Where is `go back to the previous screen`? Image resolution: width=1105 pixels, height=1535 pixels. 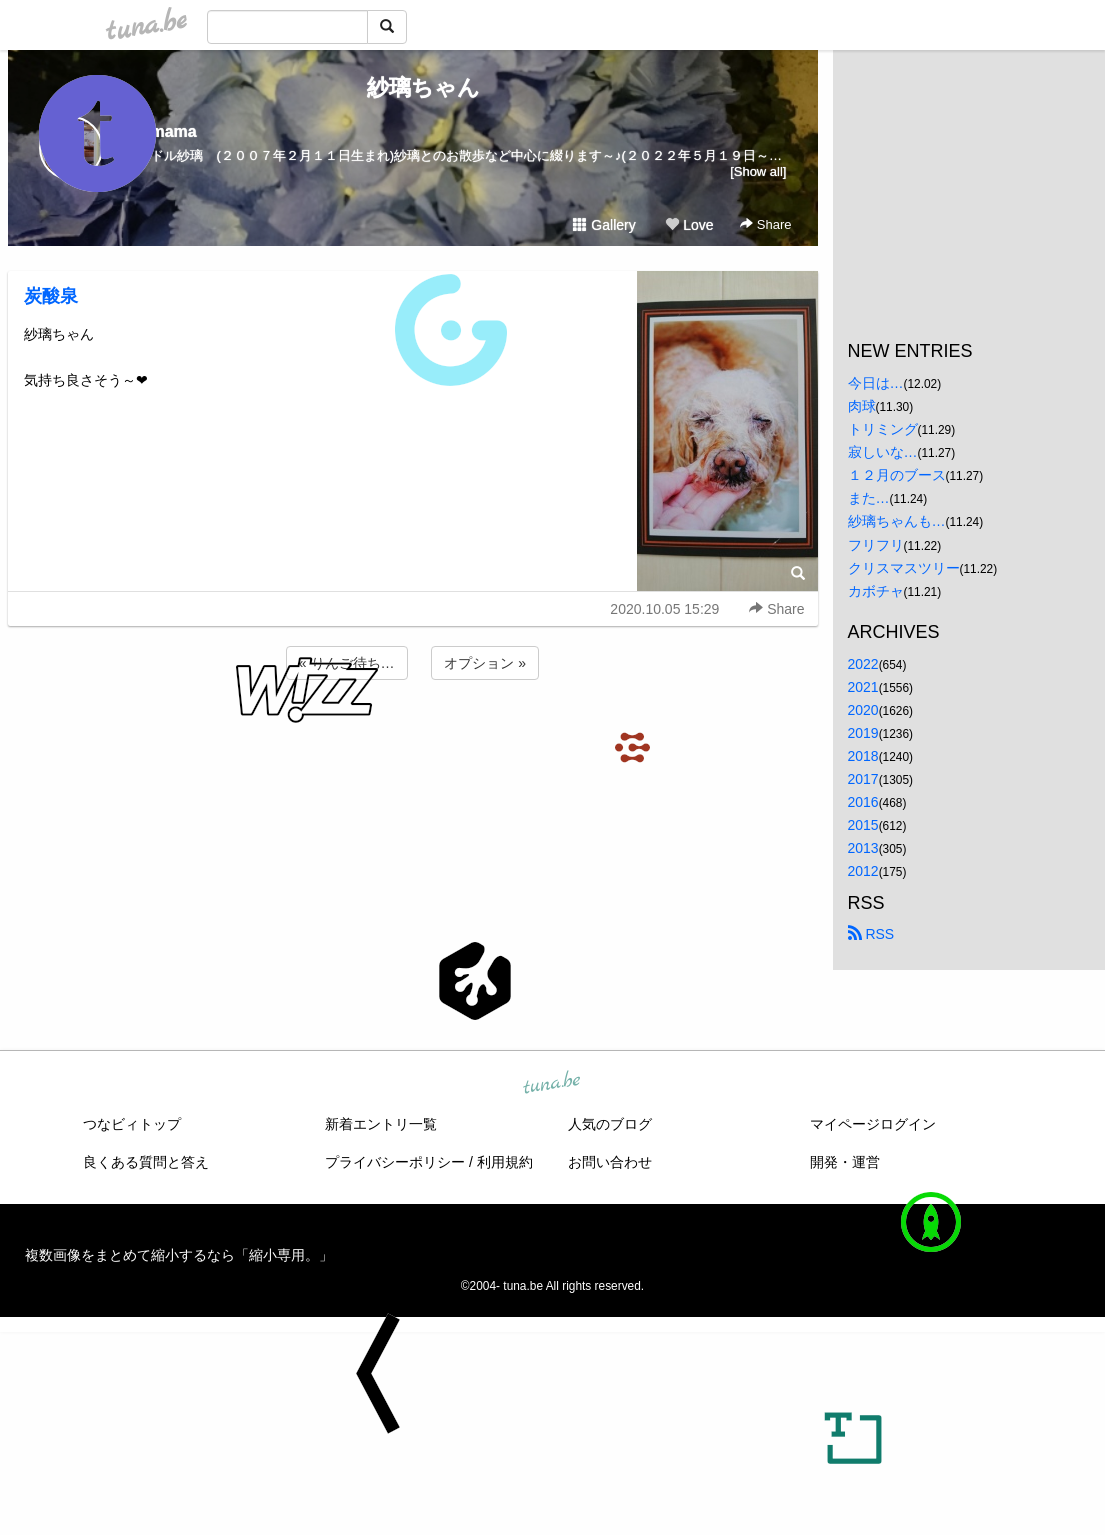
go back to the previous screen is located at coordinates (380, 1373).